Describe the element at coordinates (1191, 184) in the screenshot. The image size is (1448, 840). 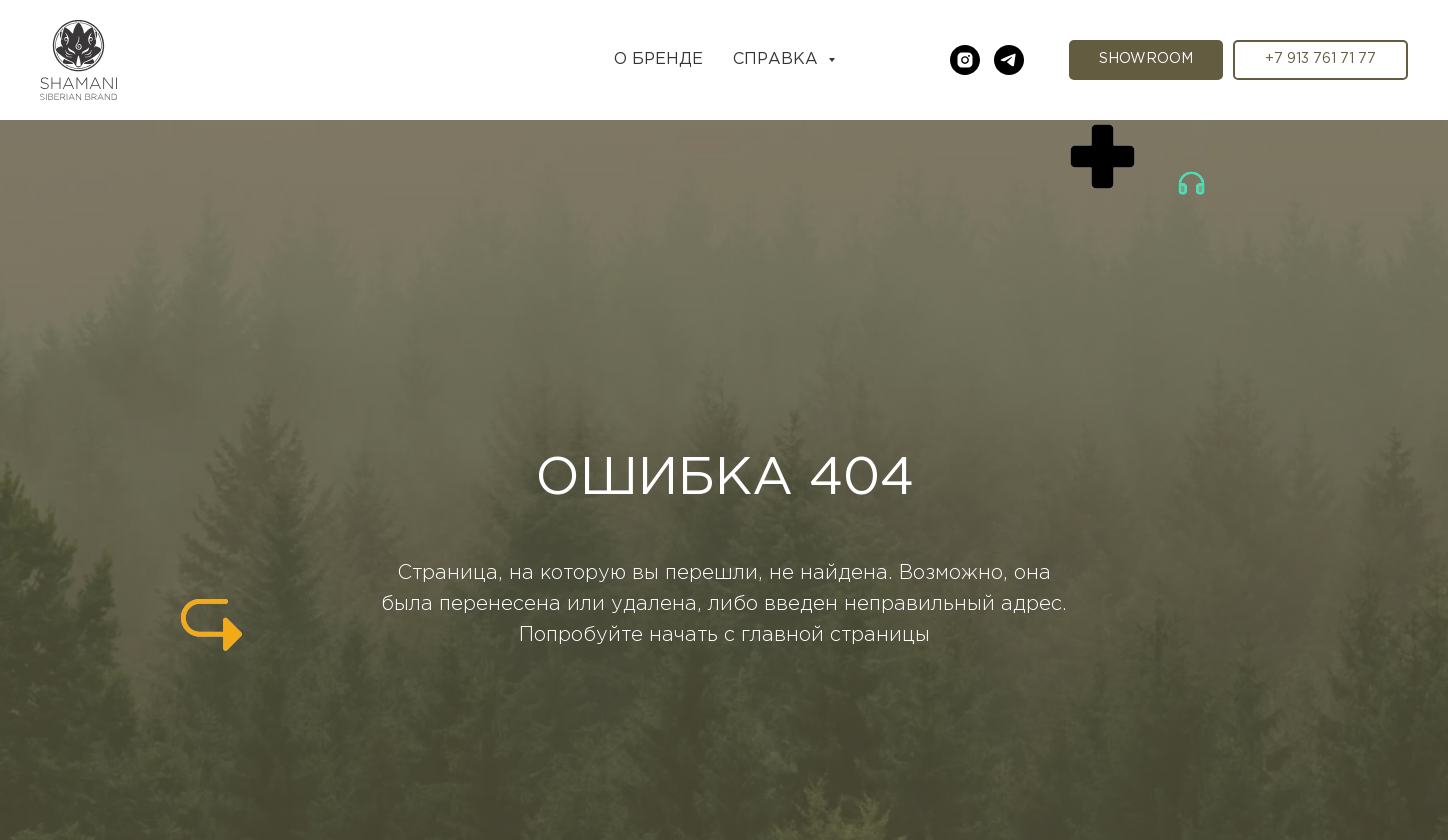
I see `access audio or music playback` at that location.